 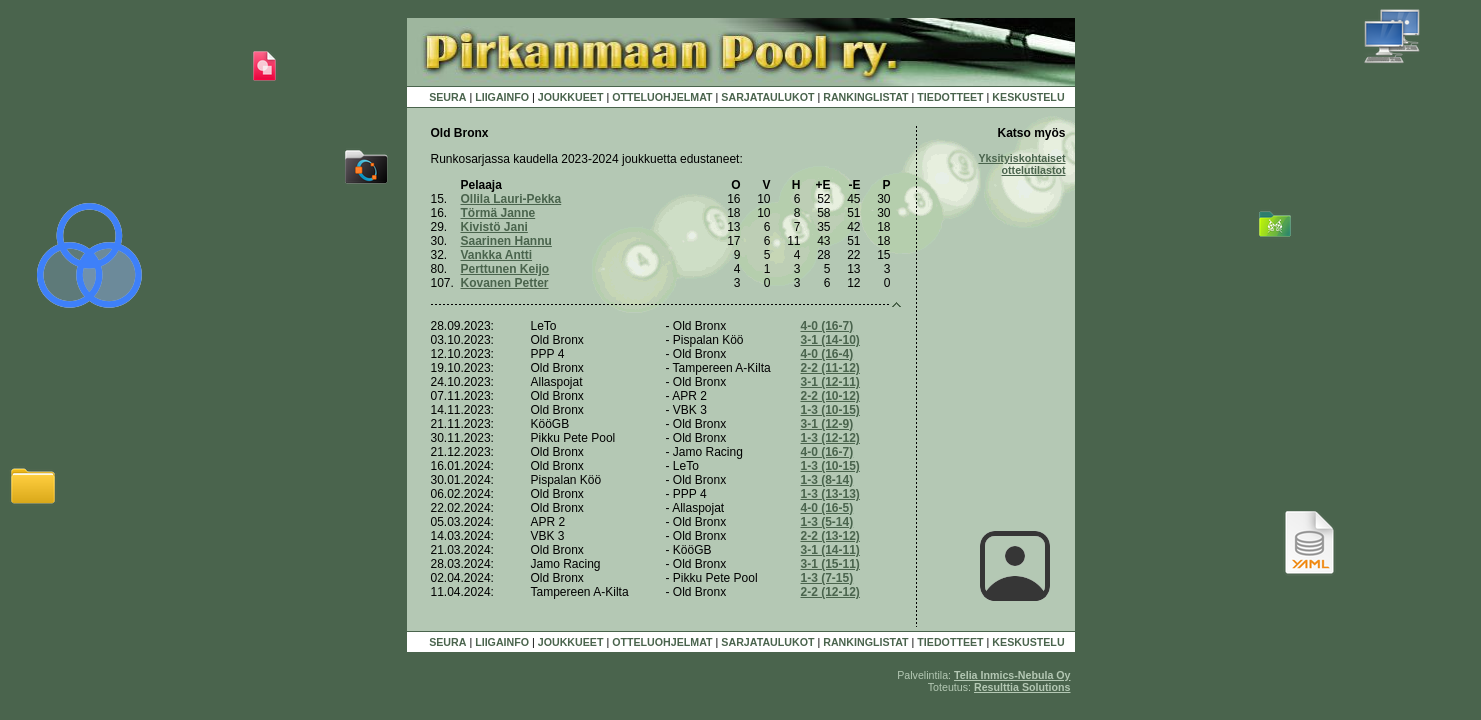 I want to click on folder for octave programming files, so click(x=366, y=168).